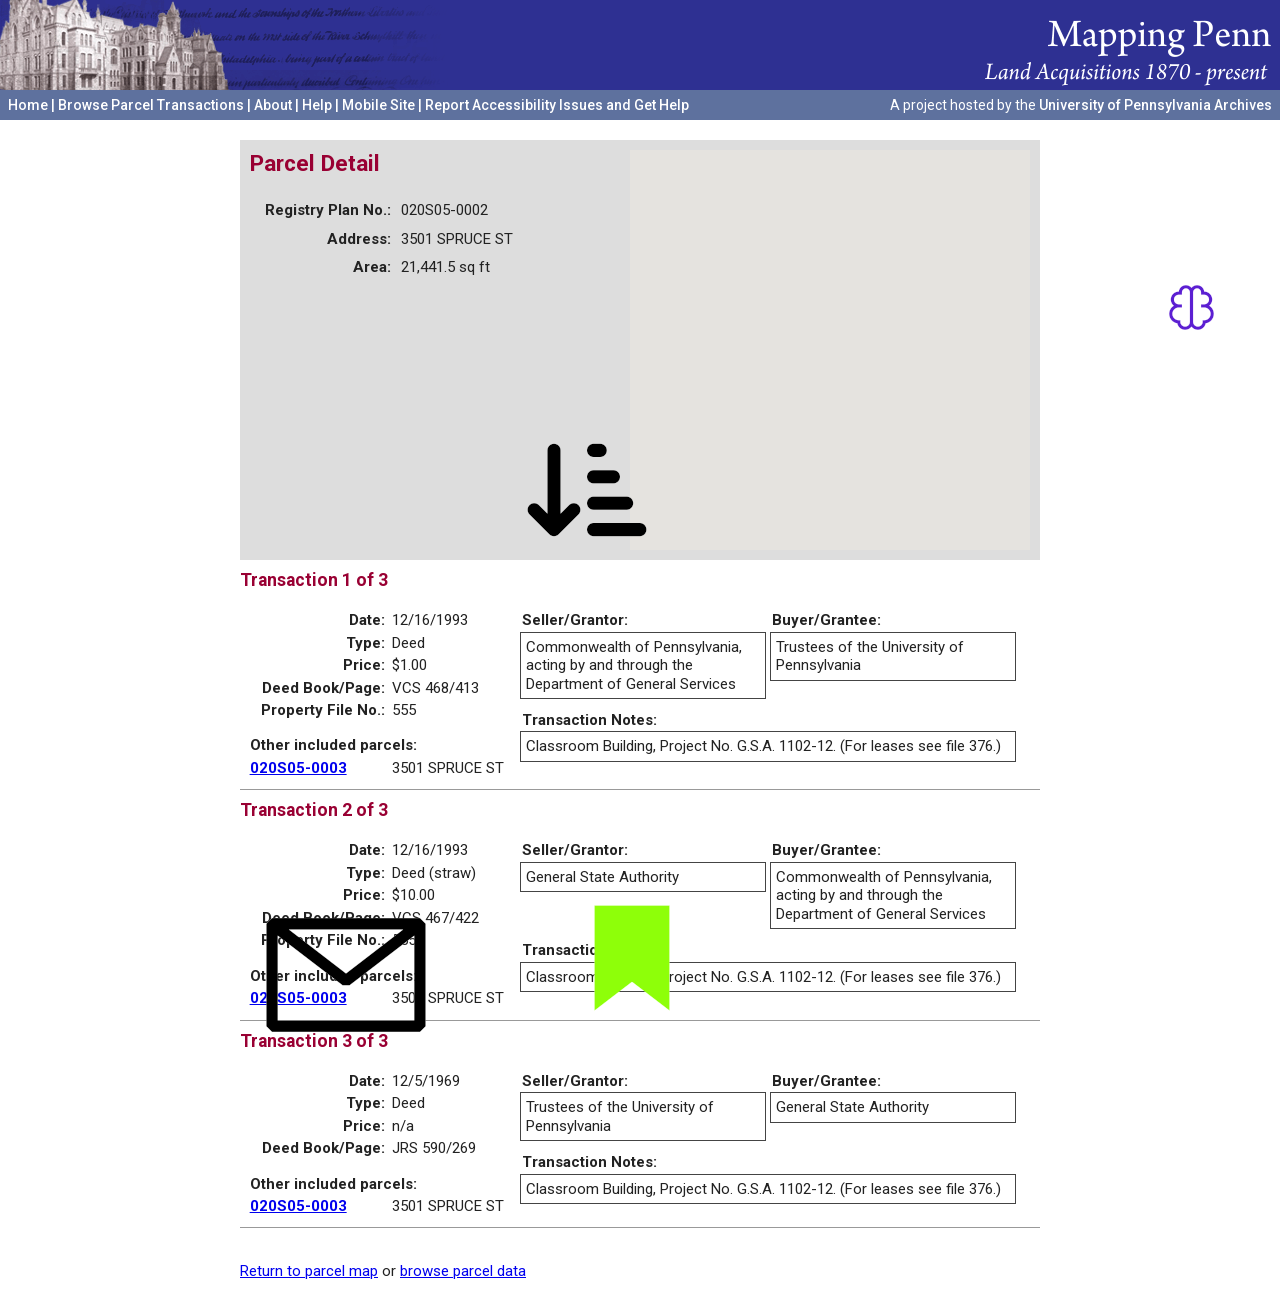  Describe the element at coordinates (346, 975) in the screenshot. I see `open your inbox` at that location.